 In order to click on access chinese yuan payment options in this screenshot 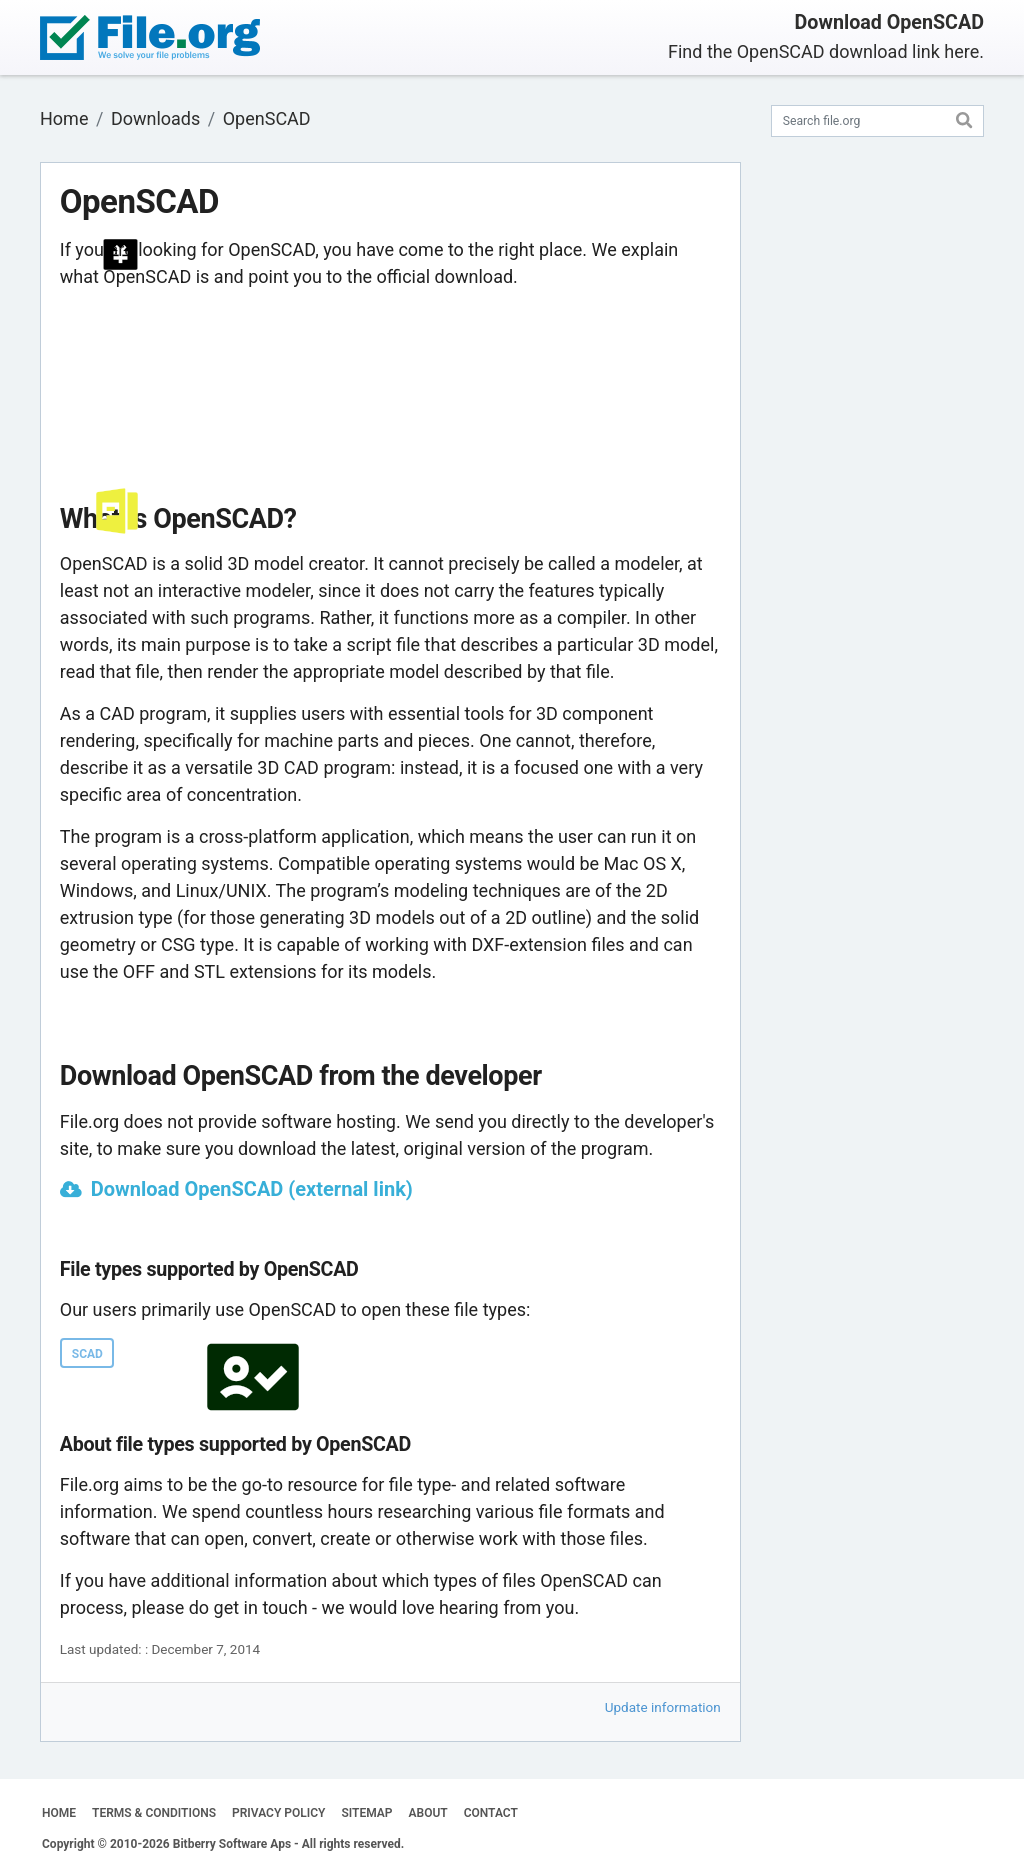, I will do `click(120, 254)`.